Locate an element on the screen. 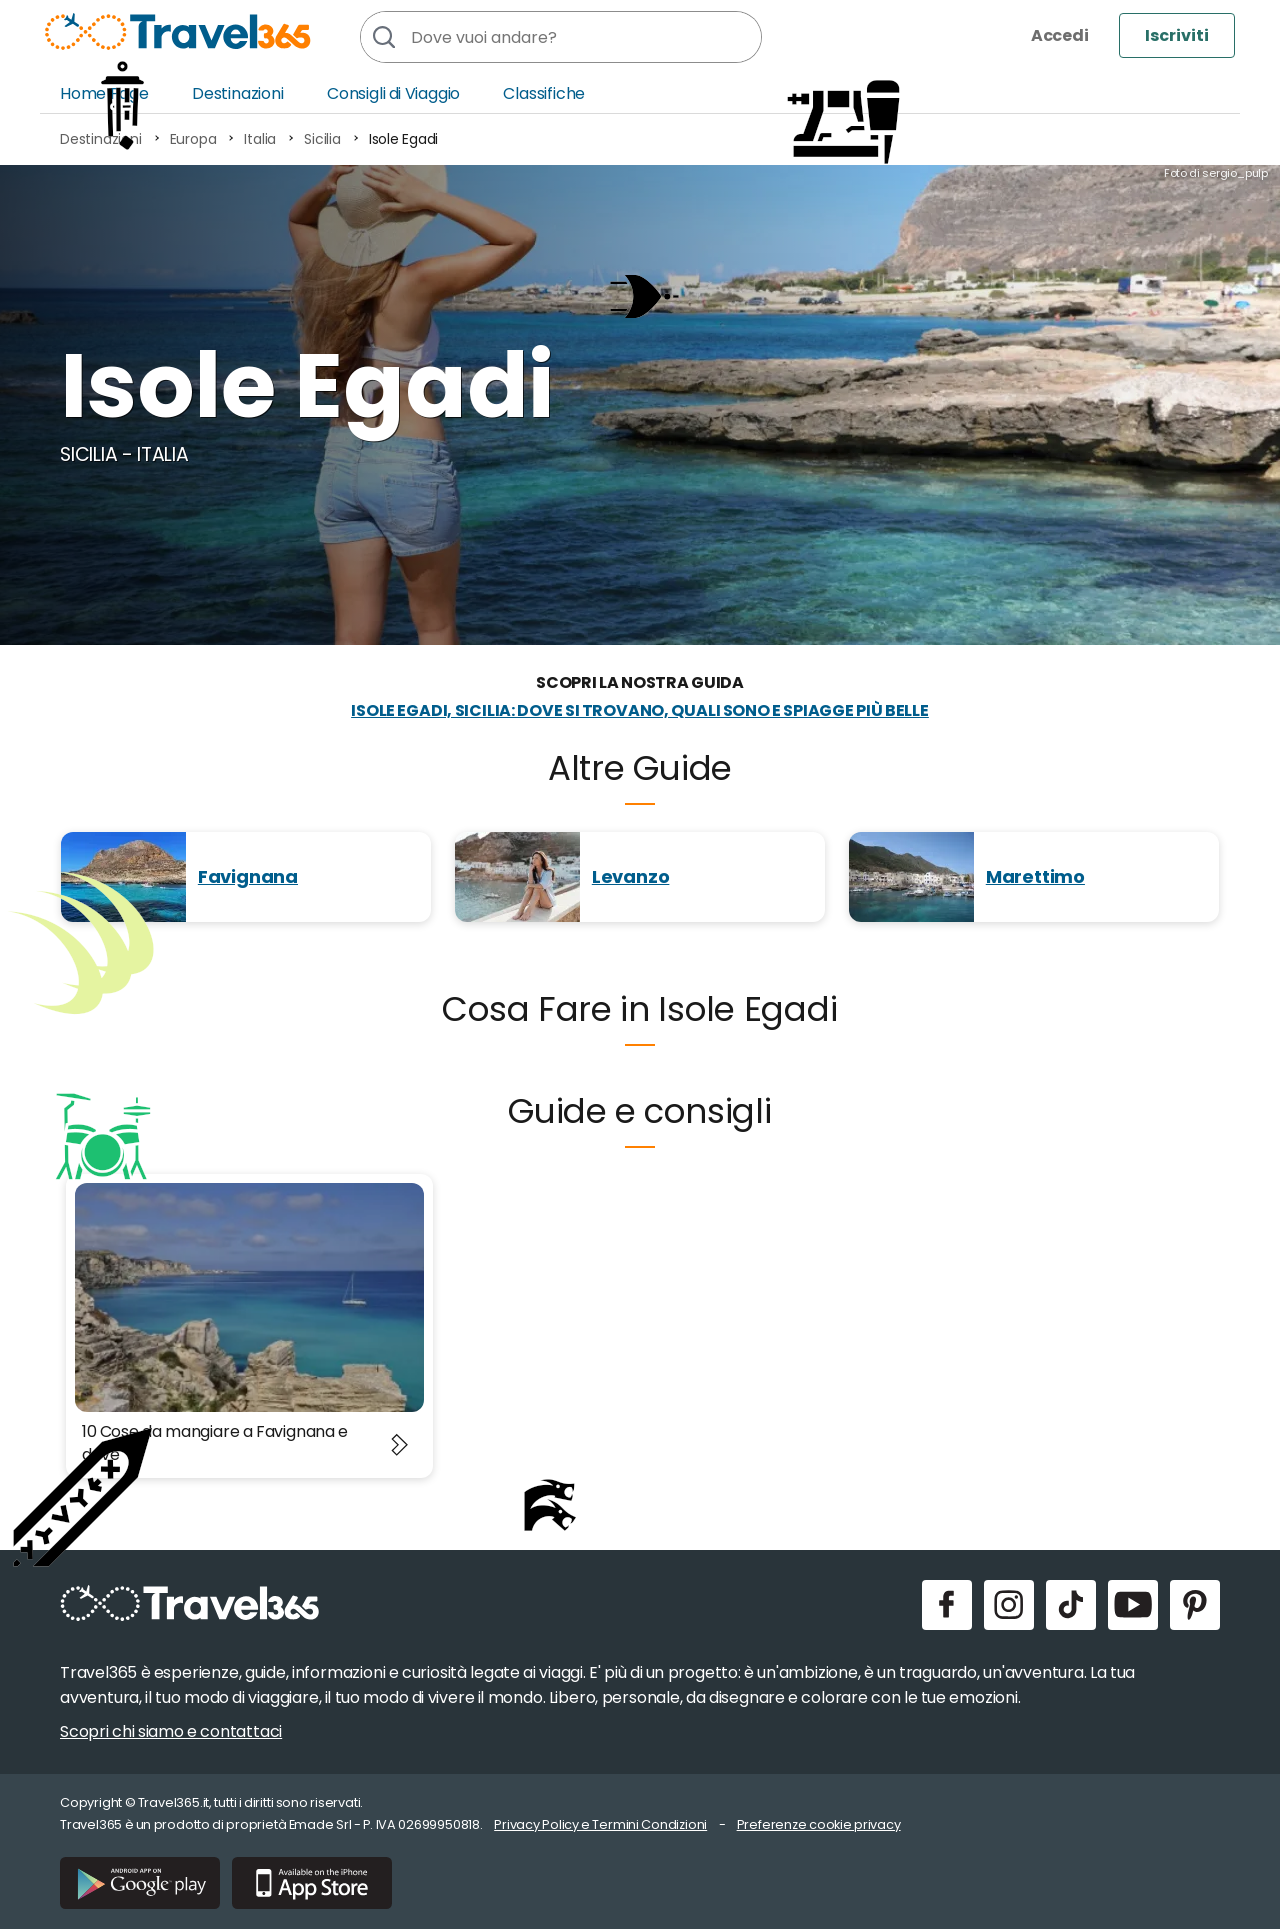 The height and width of the screenshot is (1929, 1280). pneumatic stapler tool in a crafting or building game is located at coordinates (844, 122).